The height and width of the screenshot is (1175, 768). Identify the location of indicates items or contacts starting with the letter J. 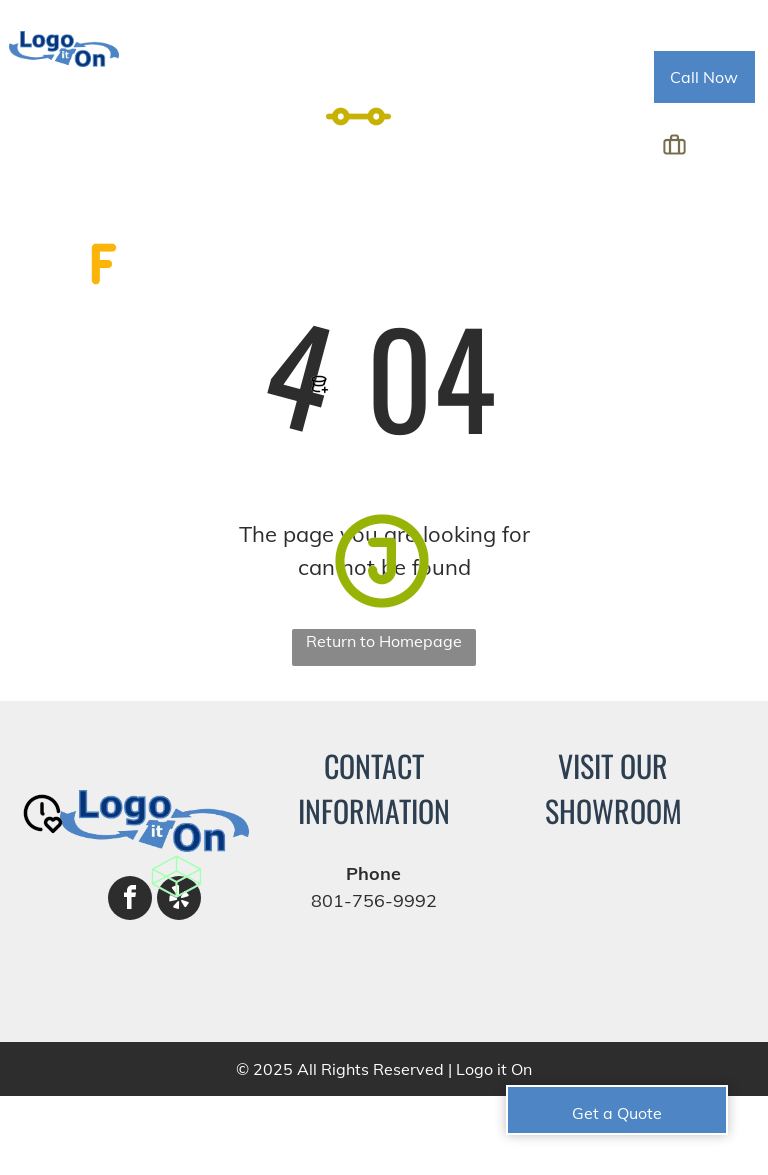
(382, 561).